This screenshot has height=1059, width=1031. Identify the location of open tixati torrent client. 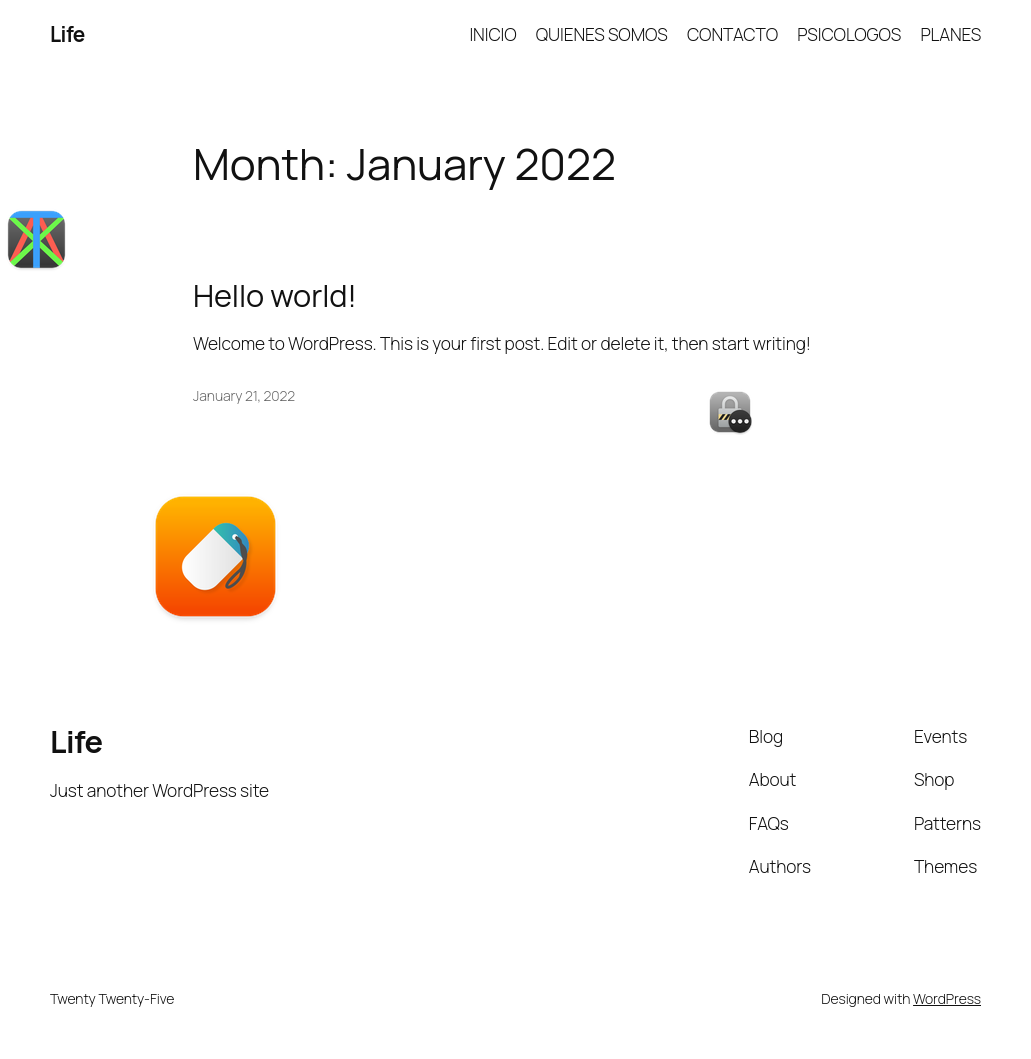
(36, 239).